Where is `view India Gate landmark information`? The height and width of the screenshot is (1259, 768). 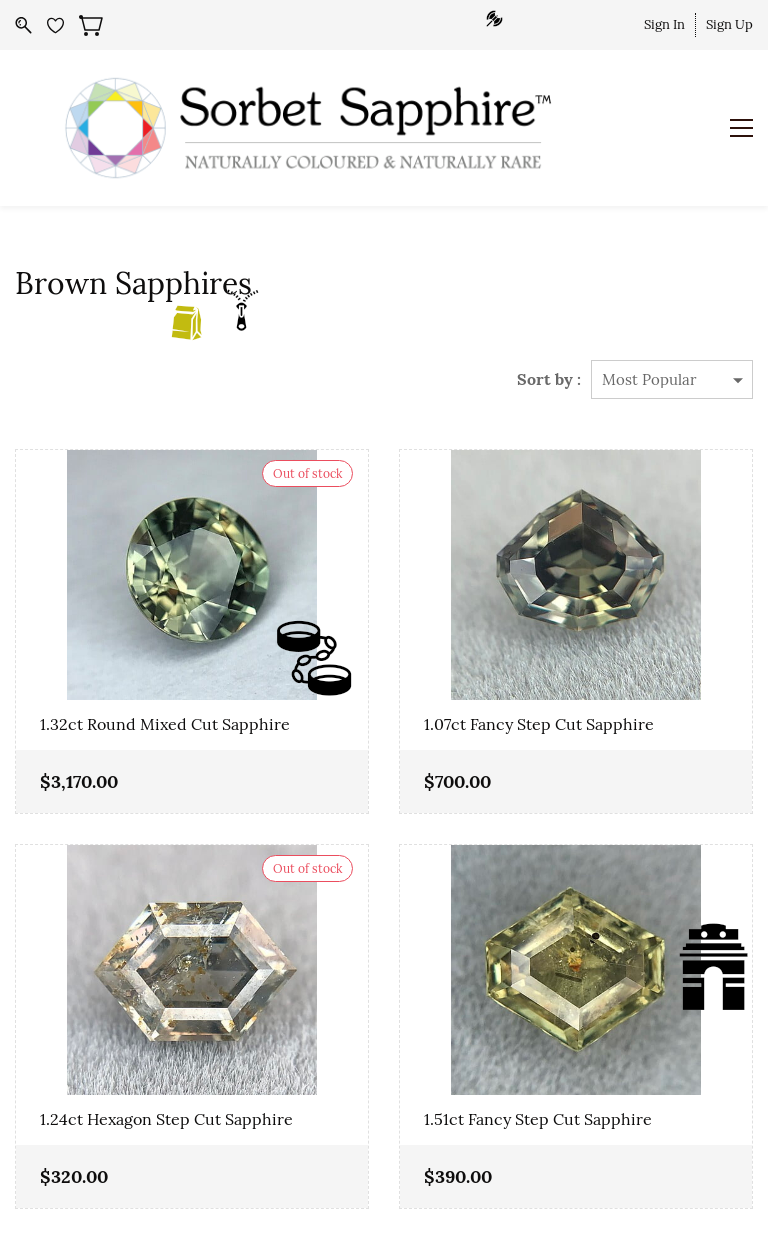
view India Gate landmark information is located at coordinates (713, 963).